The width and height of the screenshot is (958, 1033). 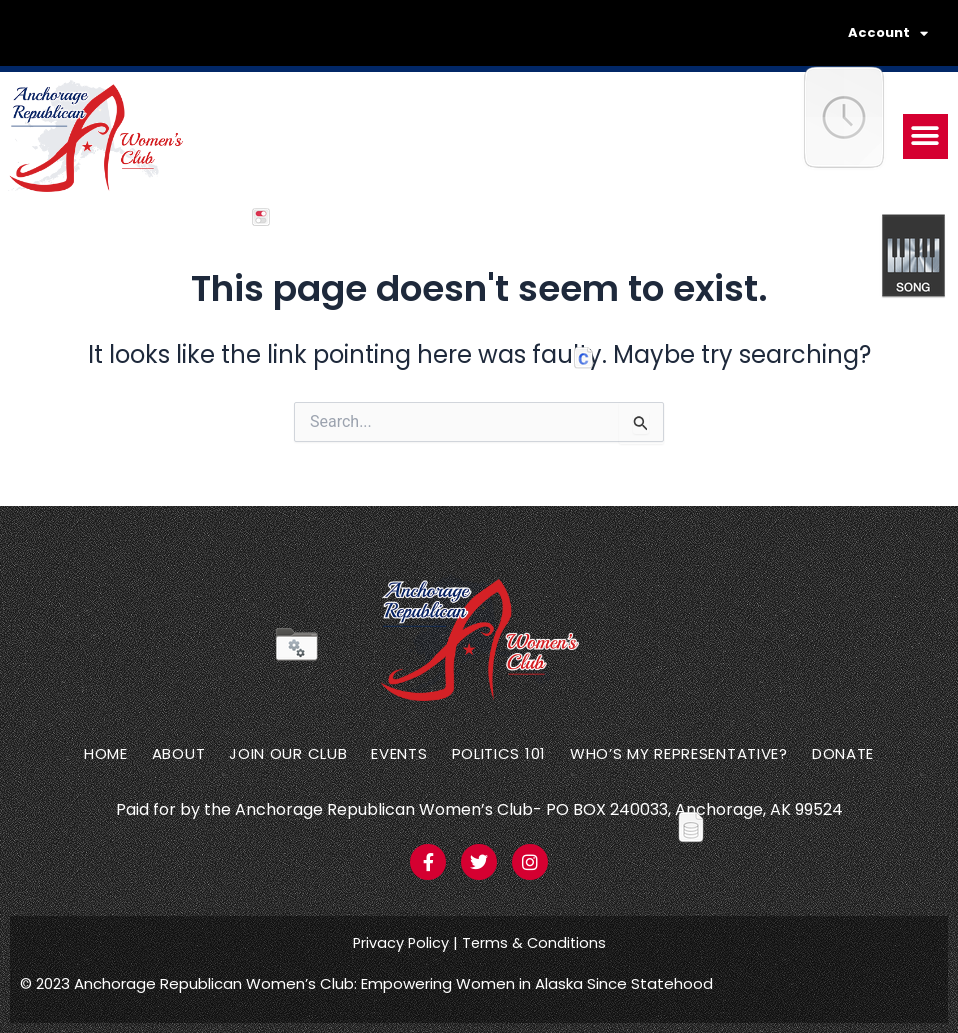 What do you see at coordinates (583, 357) in the screenshot?
I see `a C programming language source file` at bounding box center [583, 357].